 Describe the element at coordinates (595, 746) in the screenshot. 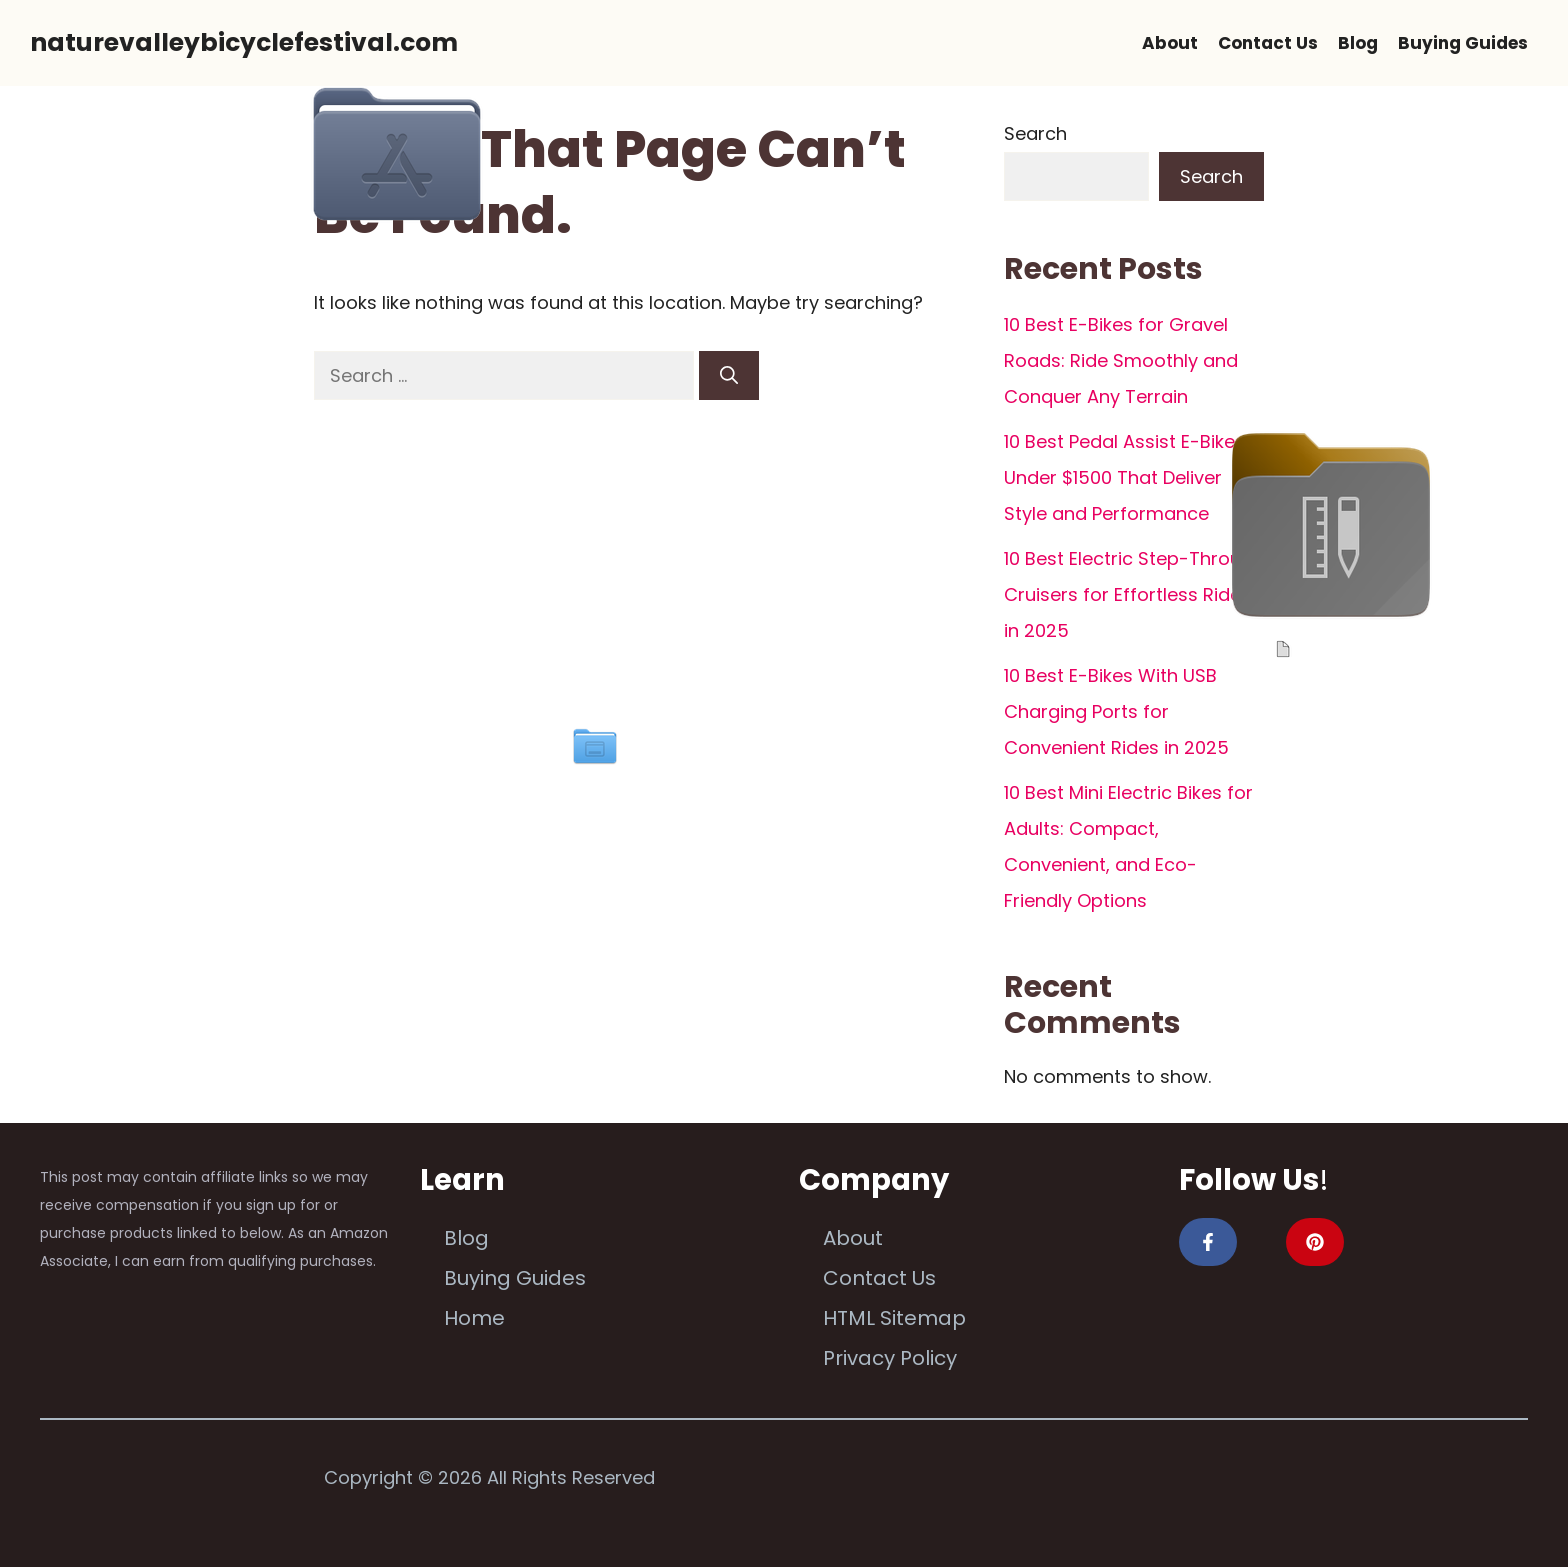

I see `open desktop folder` at that location.